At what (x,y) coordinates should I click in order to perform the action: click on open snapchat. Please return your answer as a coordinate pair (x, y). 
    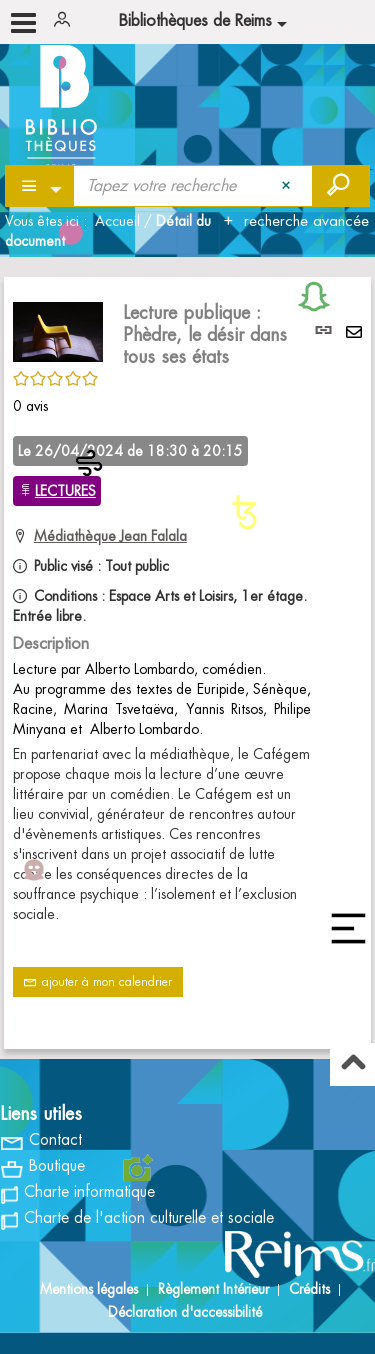
    Looking at the image, I should click on (314, 296).